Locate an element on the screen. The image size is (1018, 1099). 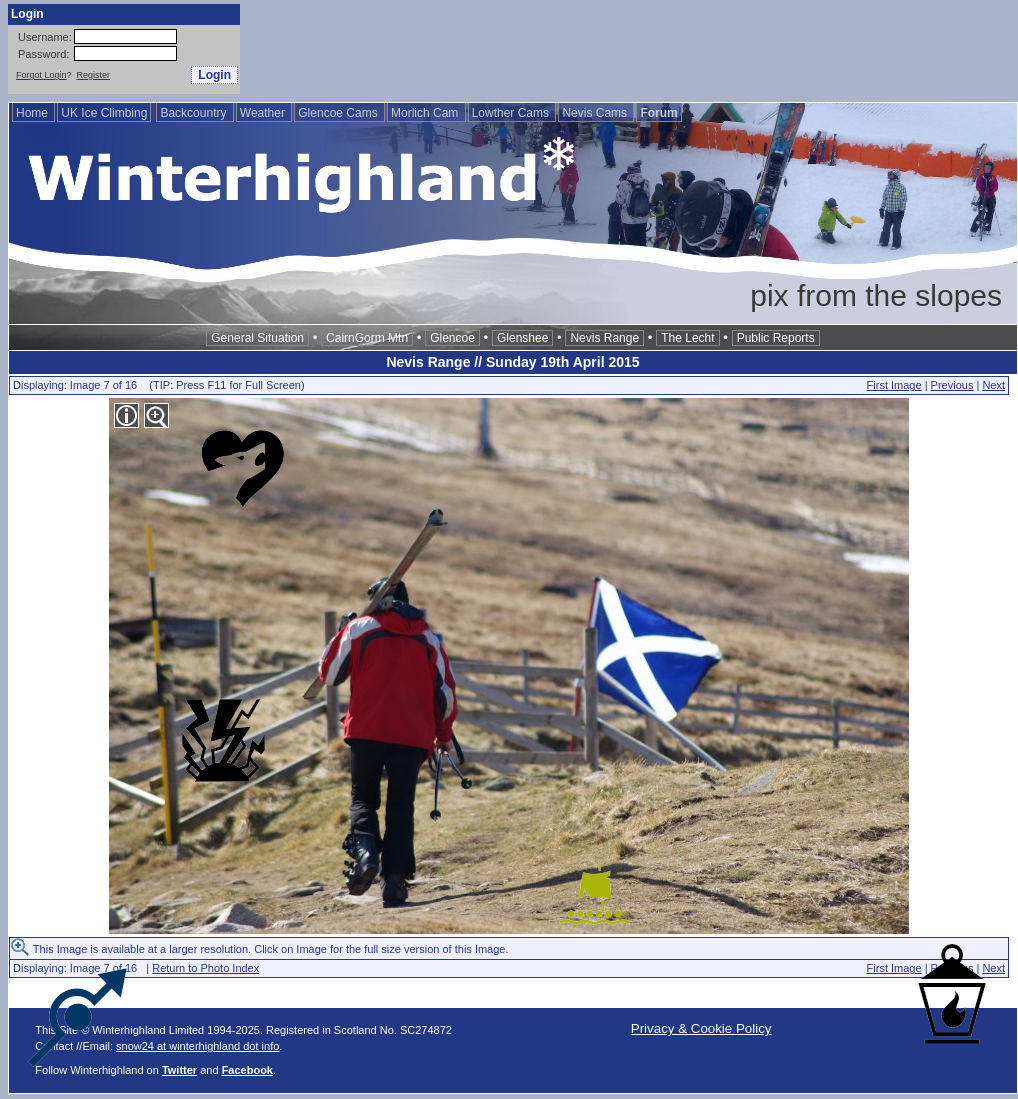
indicates an alternate route or detour ahead is located at coordinates (78, 1017).